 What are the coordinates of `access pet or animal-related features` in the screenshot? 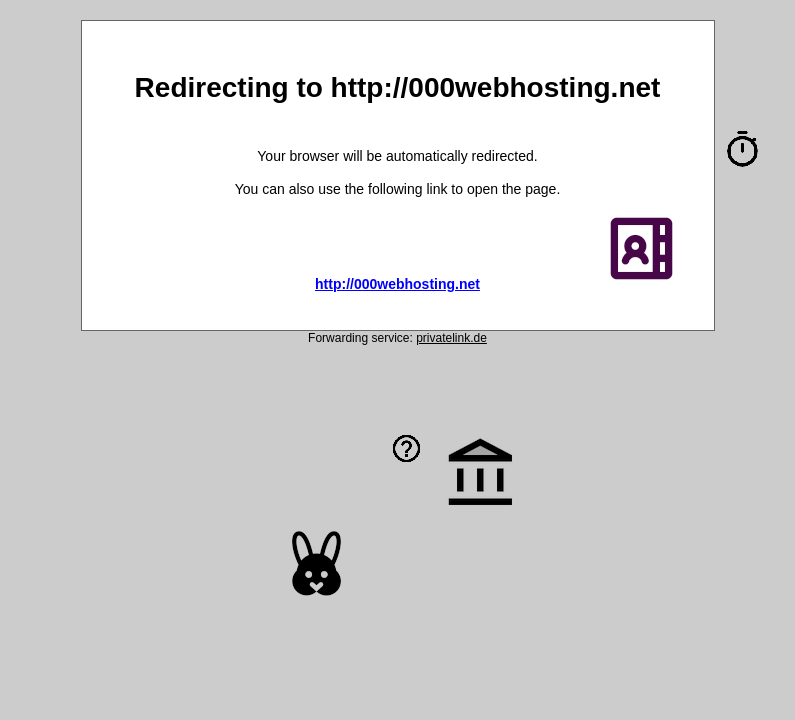 It's located at (316, 564).